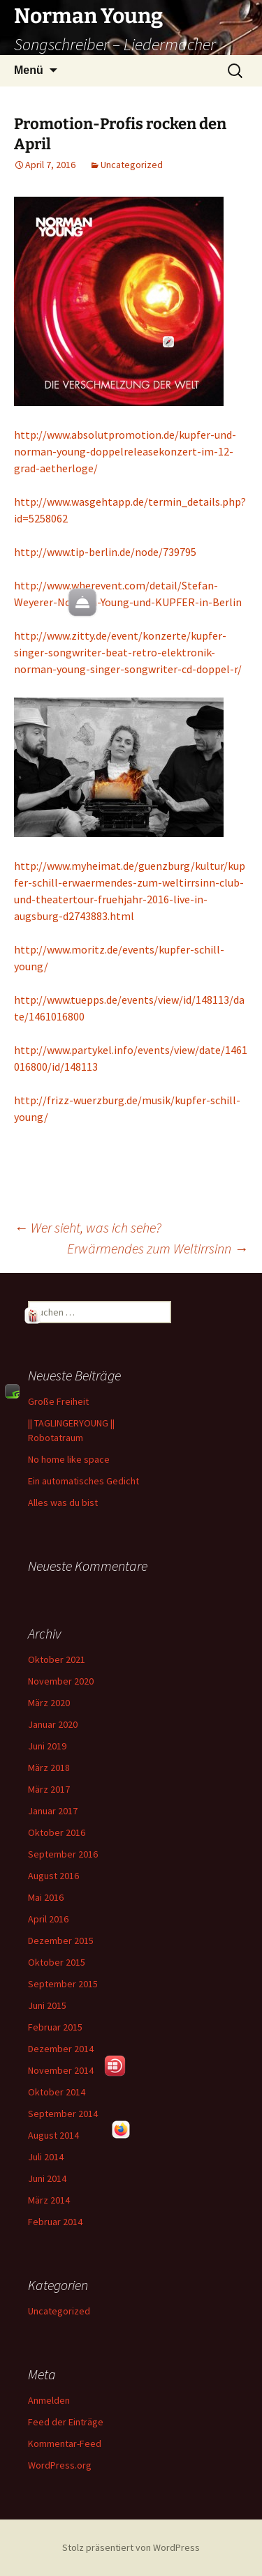  Describe the element at coordinates (33, 1316) in the screenshot. I see `open popcorn time streaming app` at that location.